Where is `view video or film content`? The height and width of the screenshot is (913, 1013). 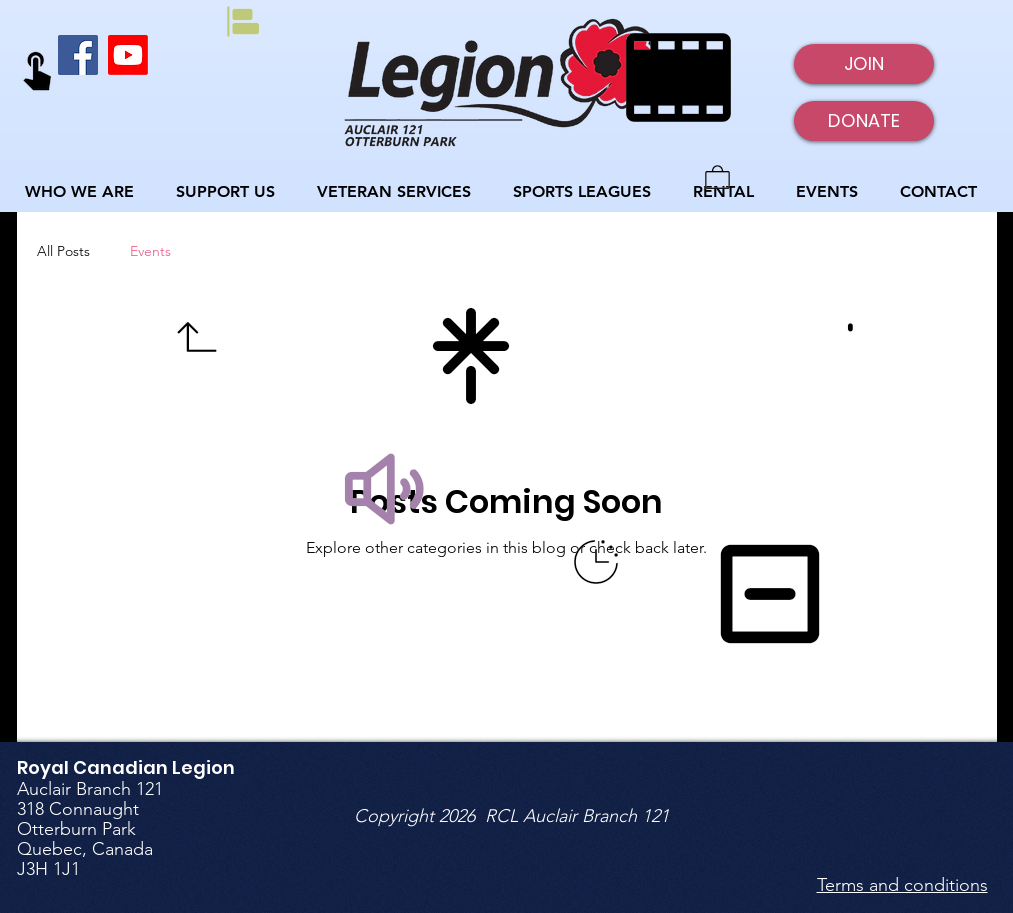
view video or film content is located at coordinates (678, 77).